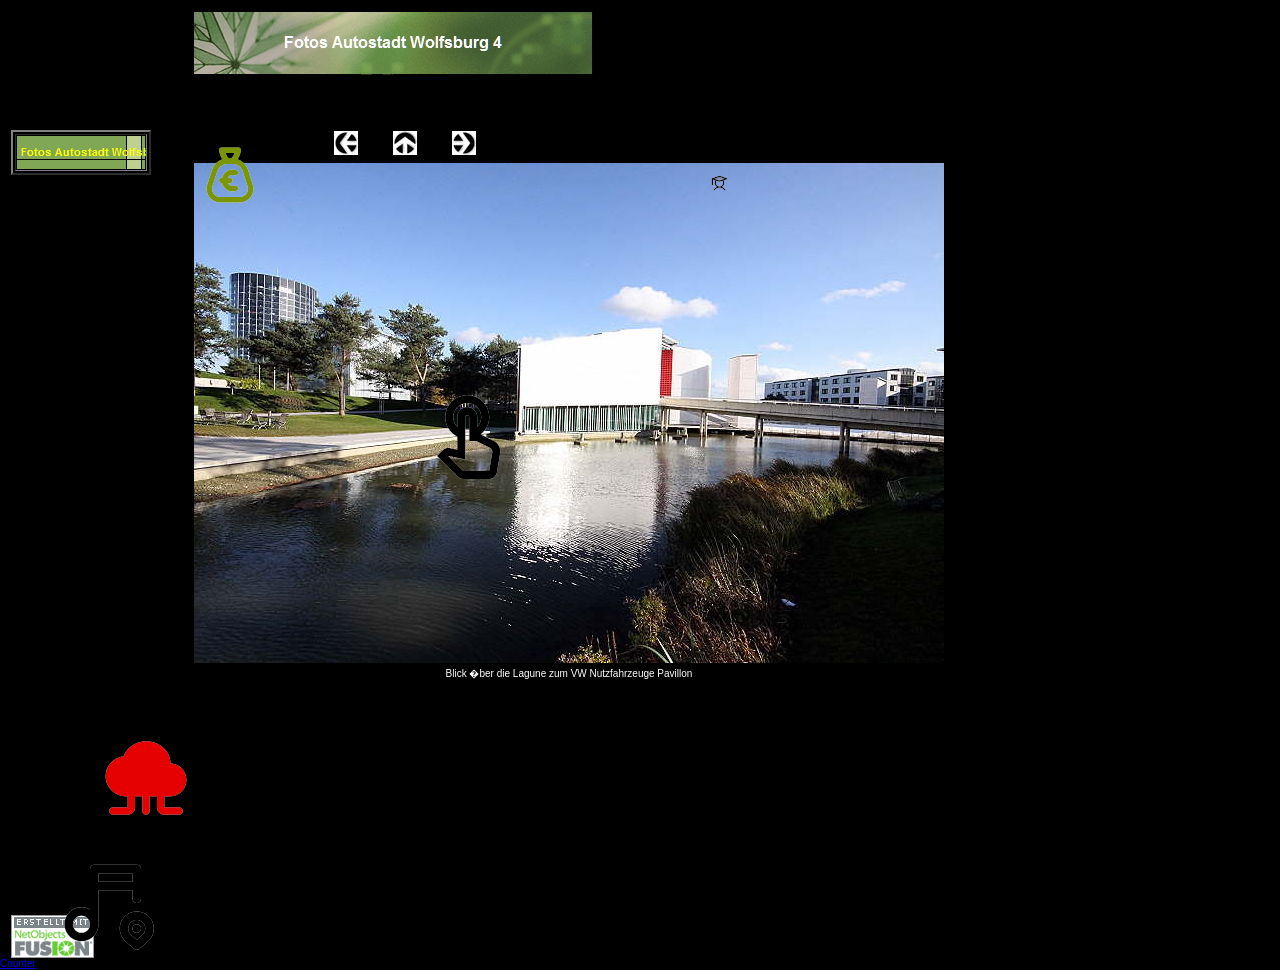 Image resolution: width=1280 pixels, height=970 pixels. Describe the element at coordinates (107, 903) in the screenshot. I see `view music tagged with a location` at that location.